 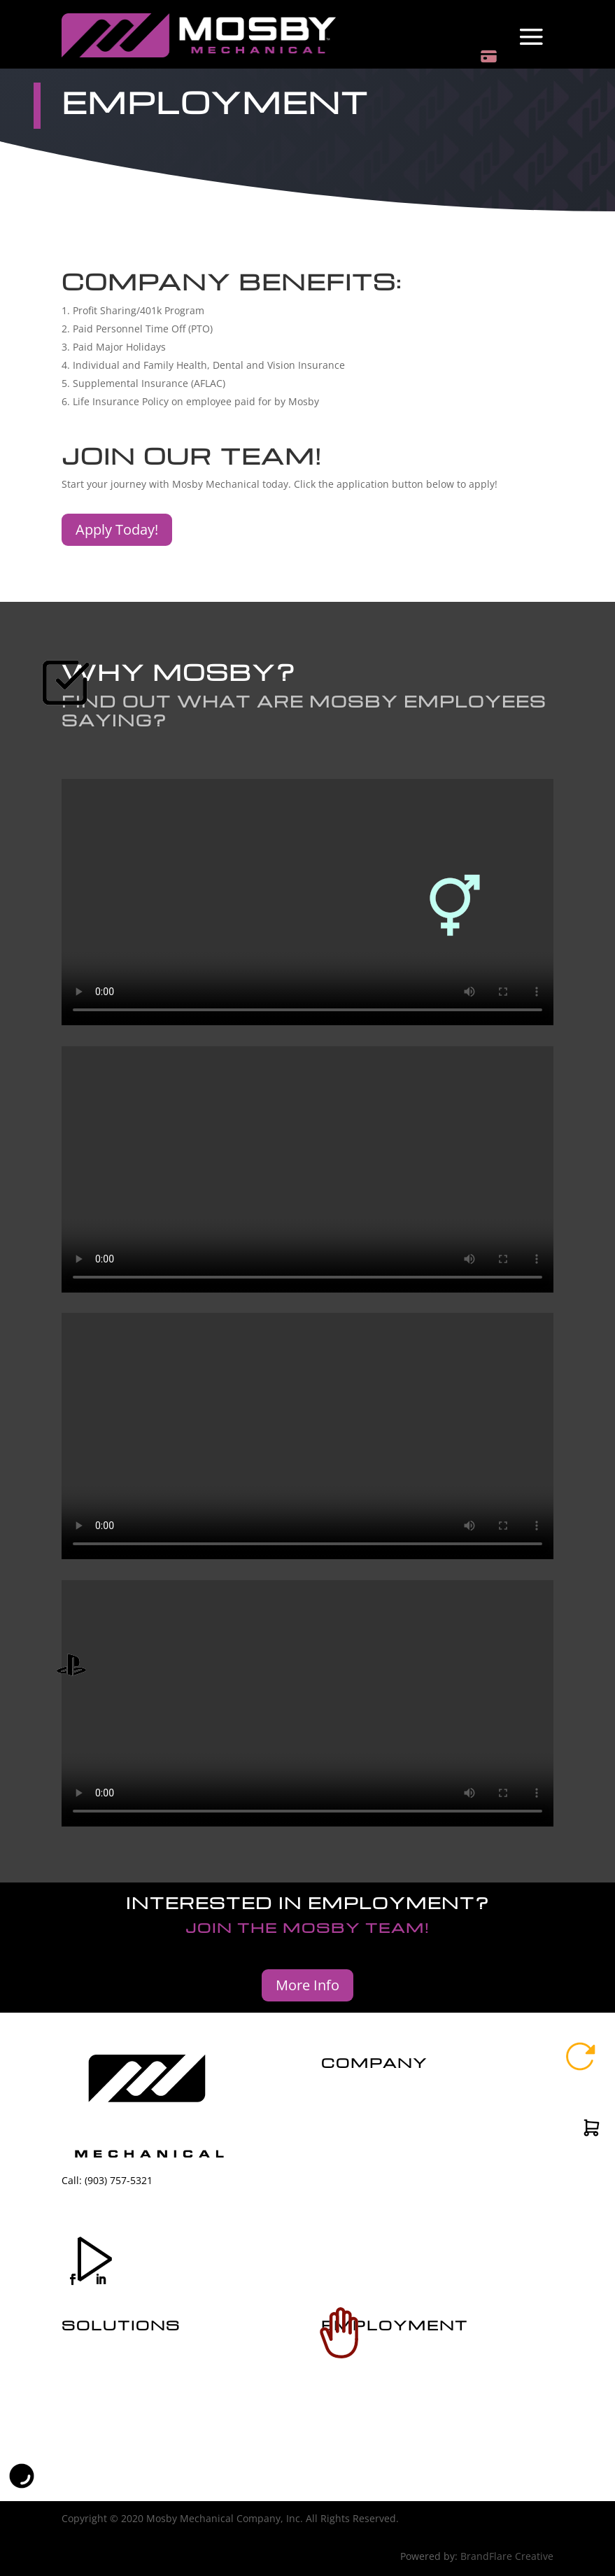 What do you see at coordinates (455, 905) in the screenshot?
I see `select gender or sex options` at bounding box center [455, 905].